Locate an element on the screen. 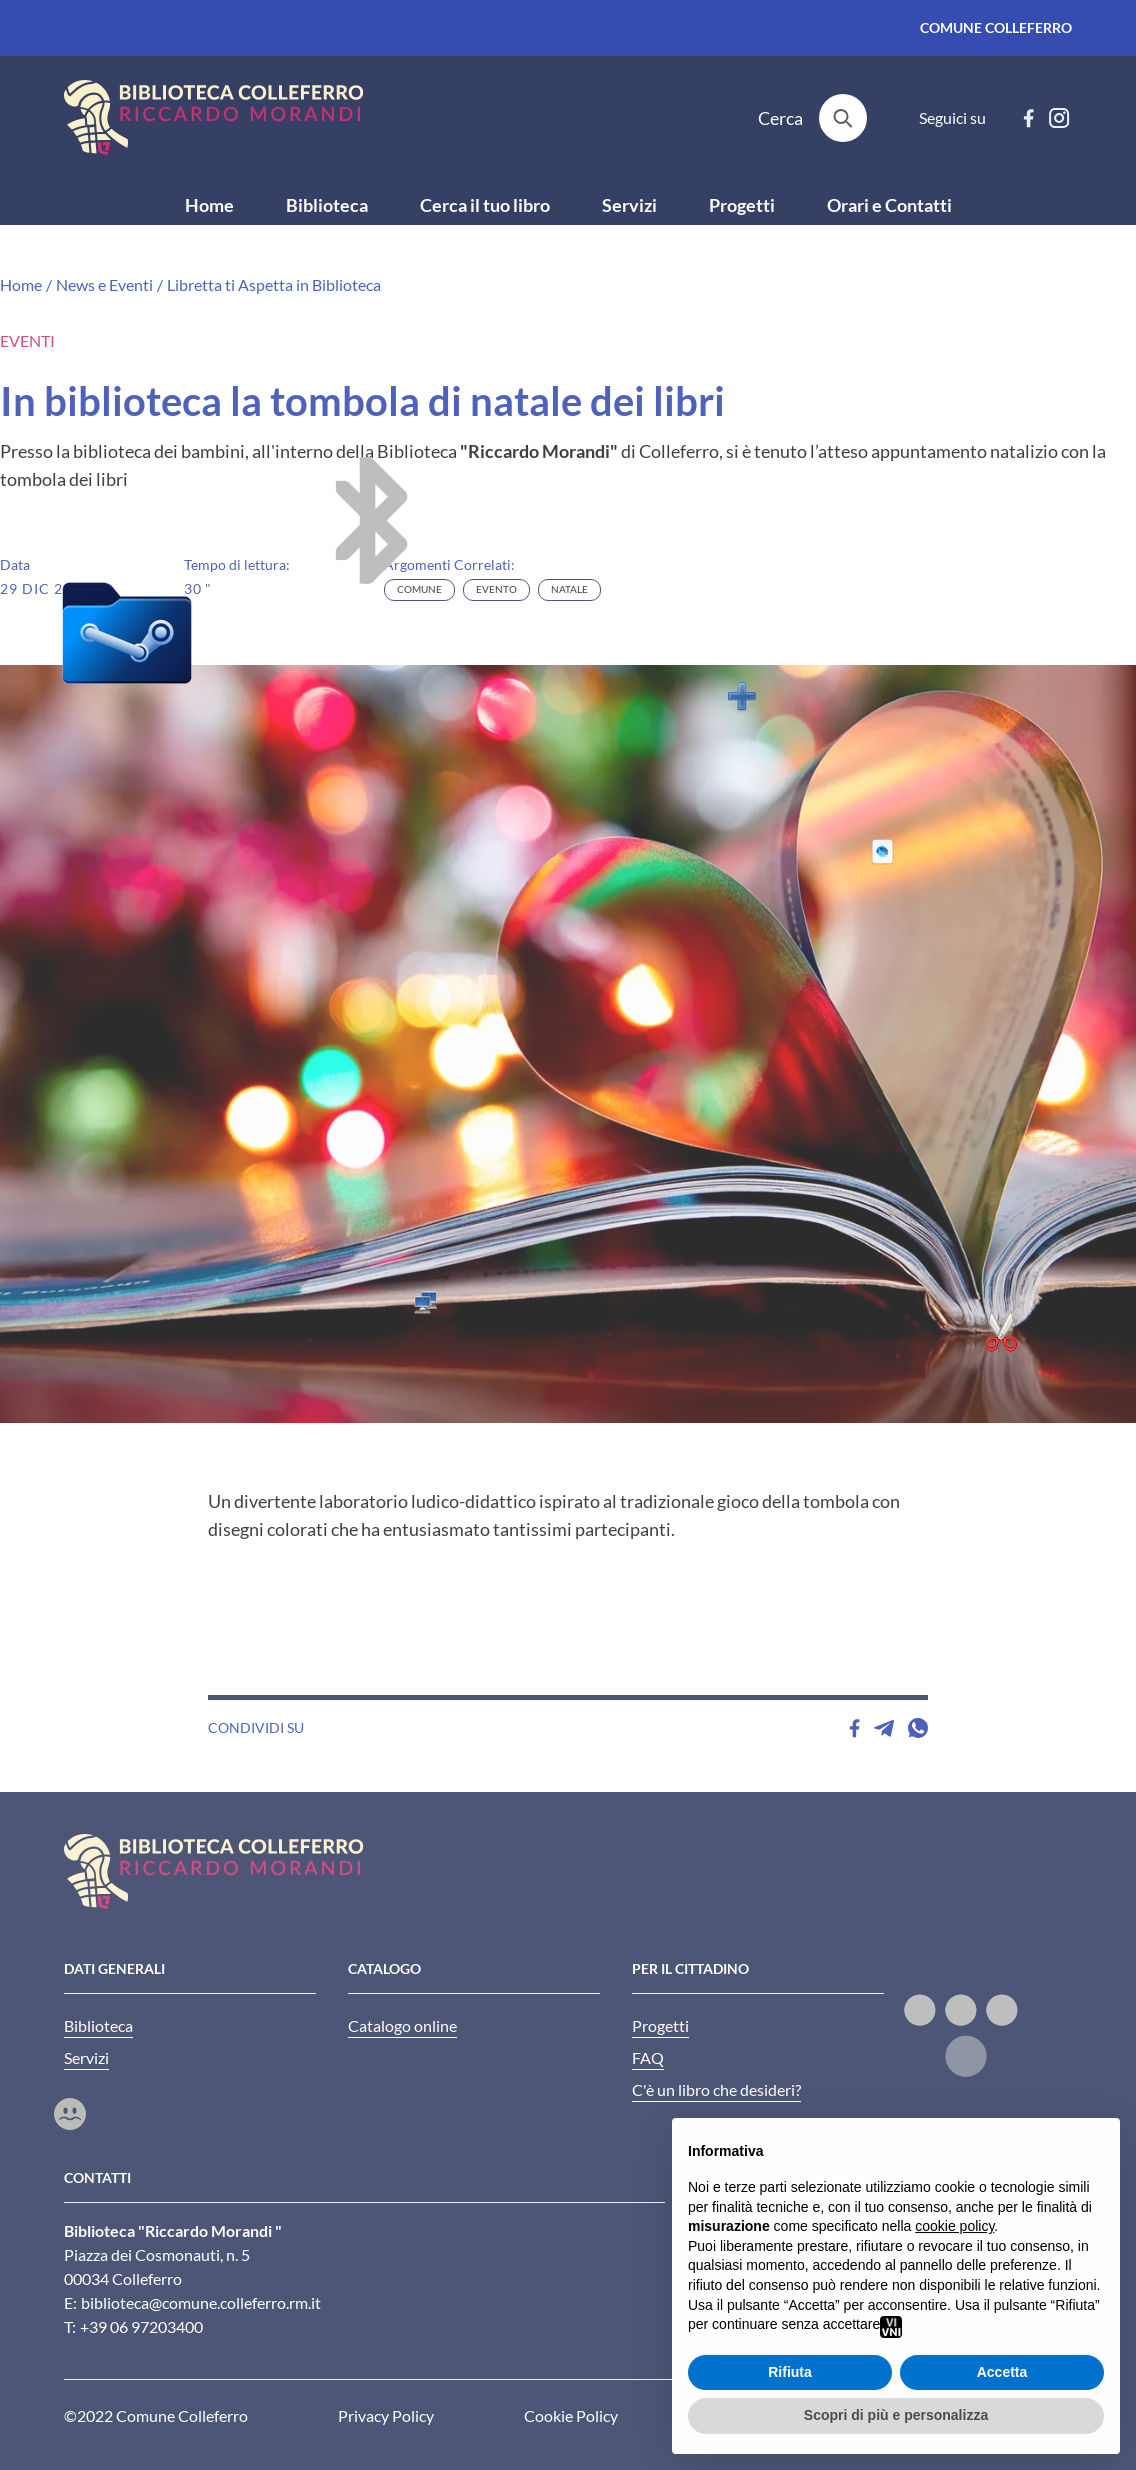 This screenshot has height=2470, width=1136. searching for available wireless networks is located at coordinates (966, 2005).